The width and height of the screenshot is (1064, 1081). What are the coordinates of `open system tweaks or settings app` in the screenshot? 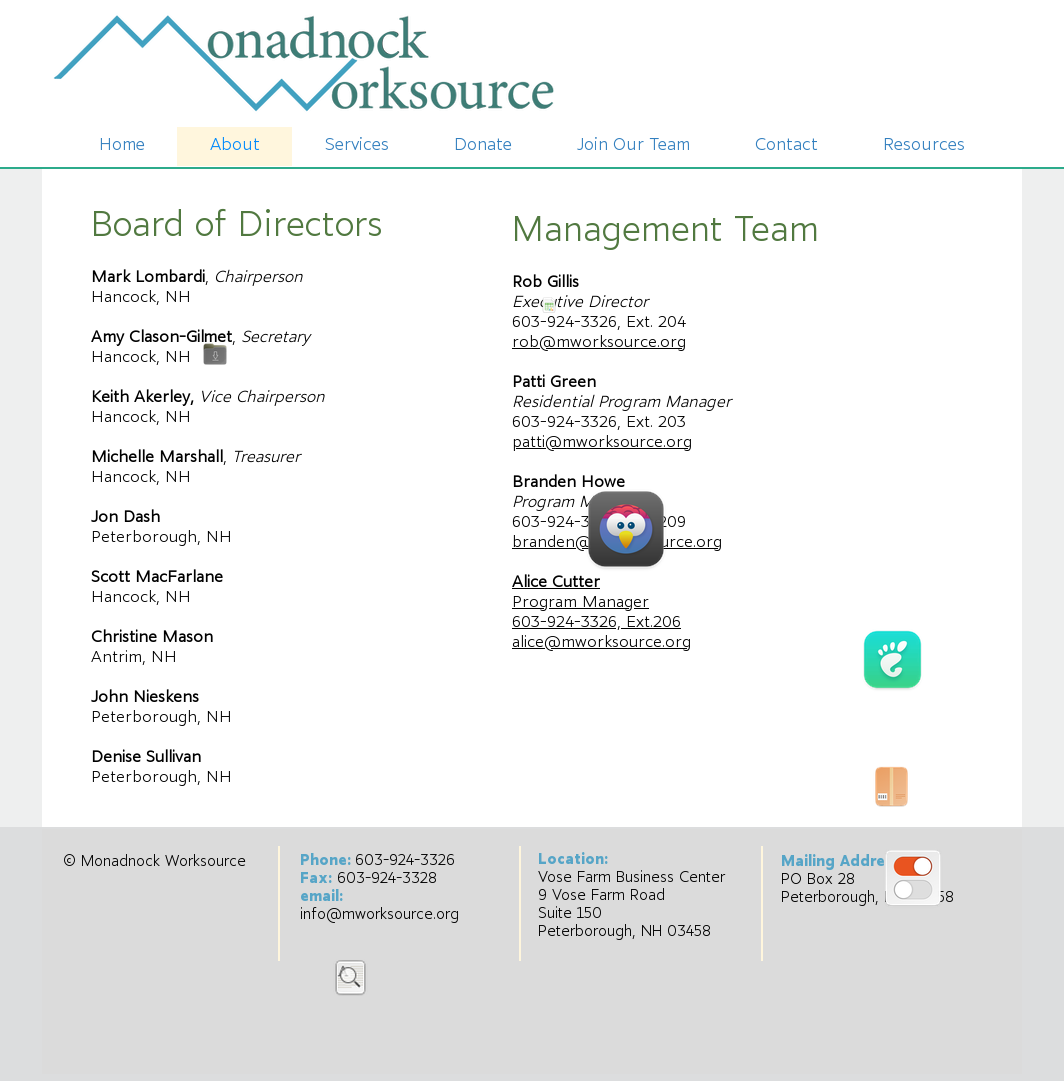 It's located at (913, 878).